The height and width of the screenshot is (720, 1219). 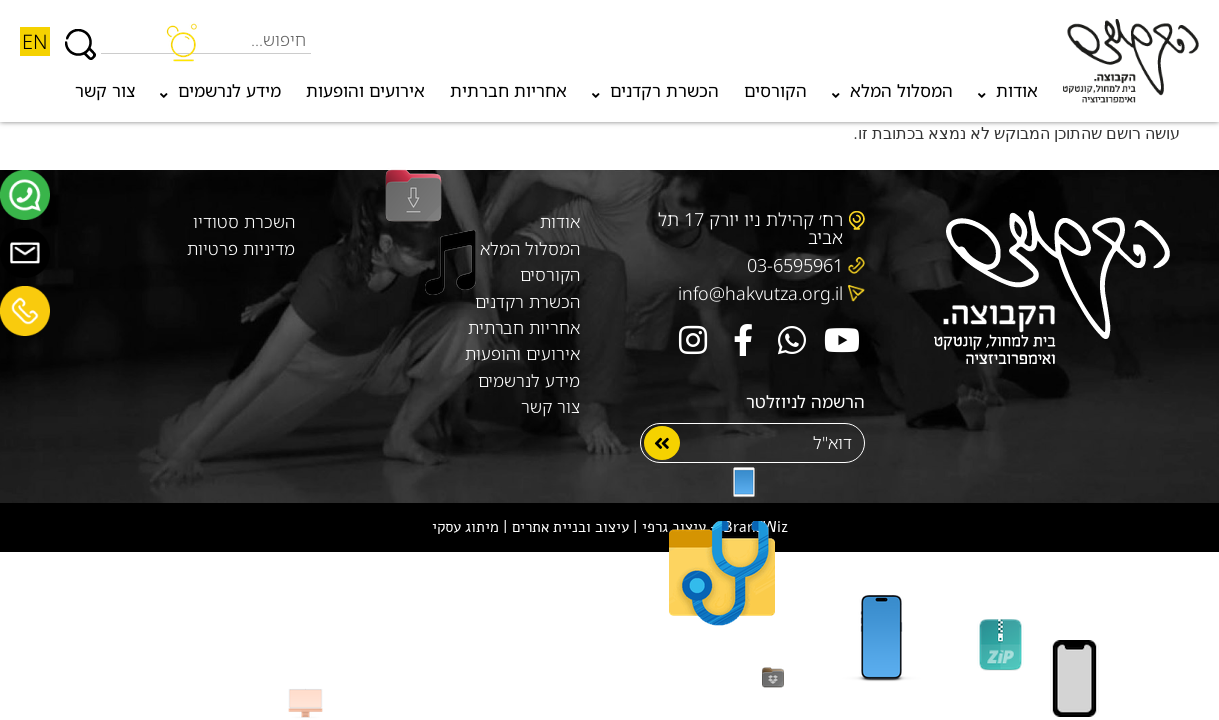 What do you see at coordinates (722, 574) in the screenshot?
I see `access system recovery tools and files` at bounding box center [722, 574].